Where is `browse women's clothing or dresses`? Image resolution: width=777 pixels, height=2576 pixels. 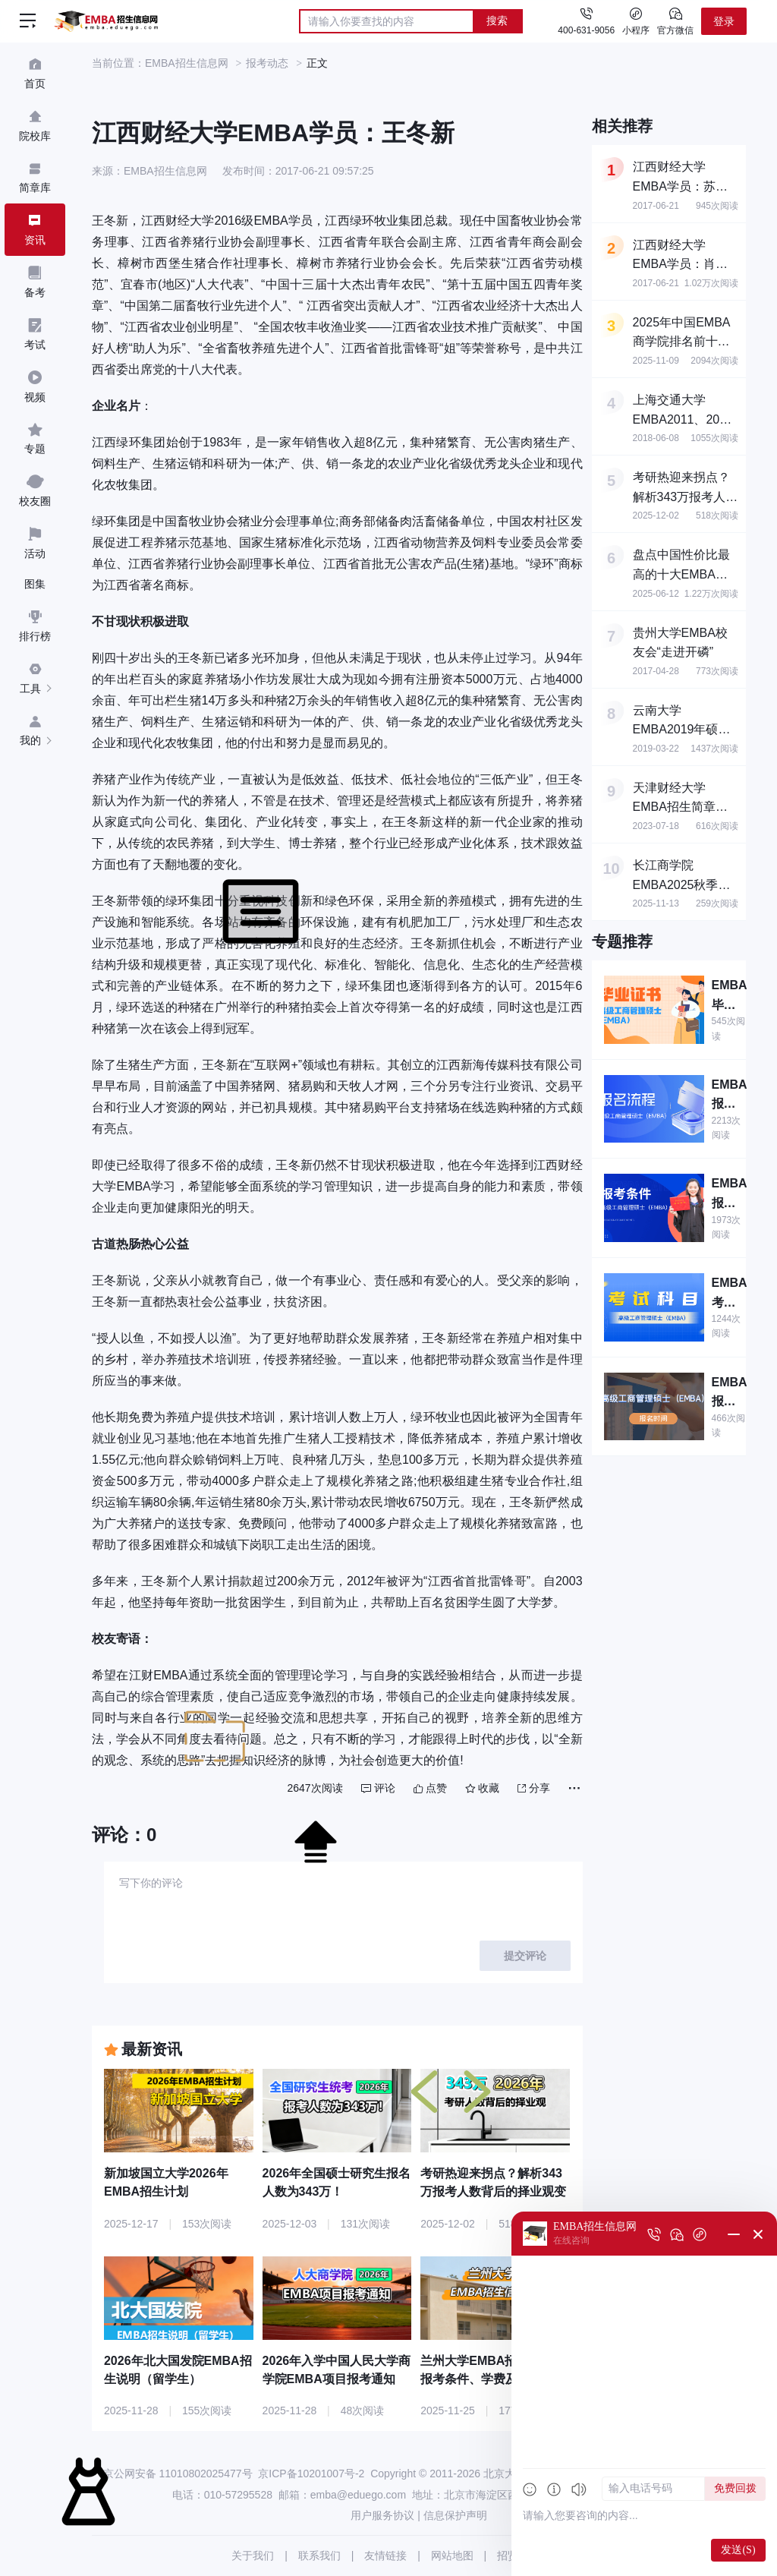
browse women's clothing or dresses is located at coordinates (88, 2494).